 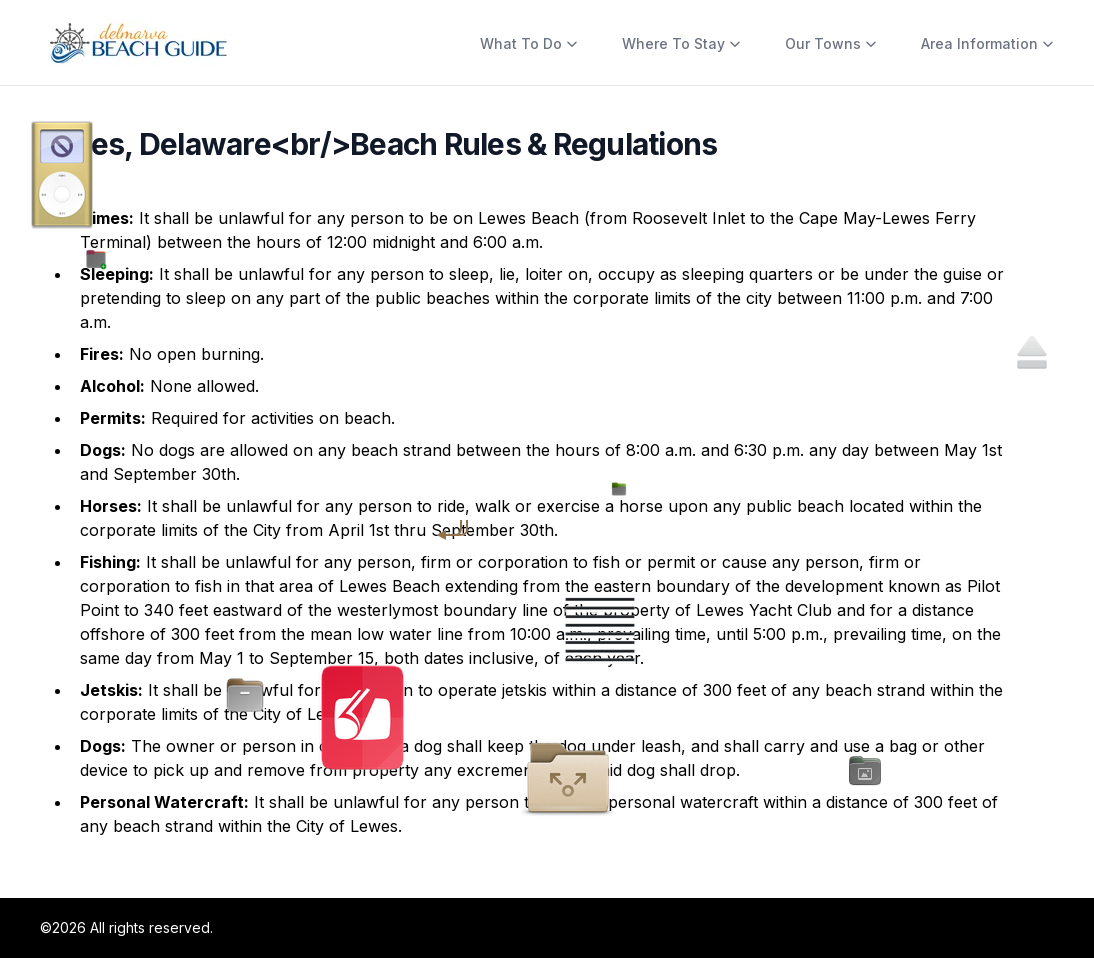 I want to click on iPod mini device in gold color, so click(x=62, y=175).